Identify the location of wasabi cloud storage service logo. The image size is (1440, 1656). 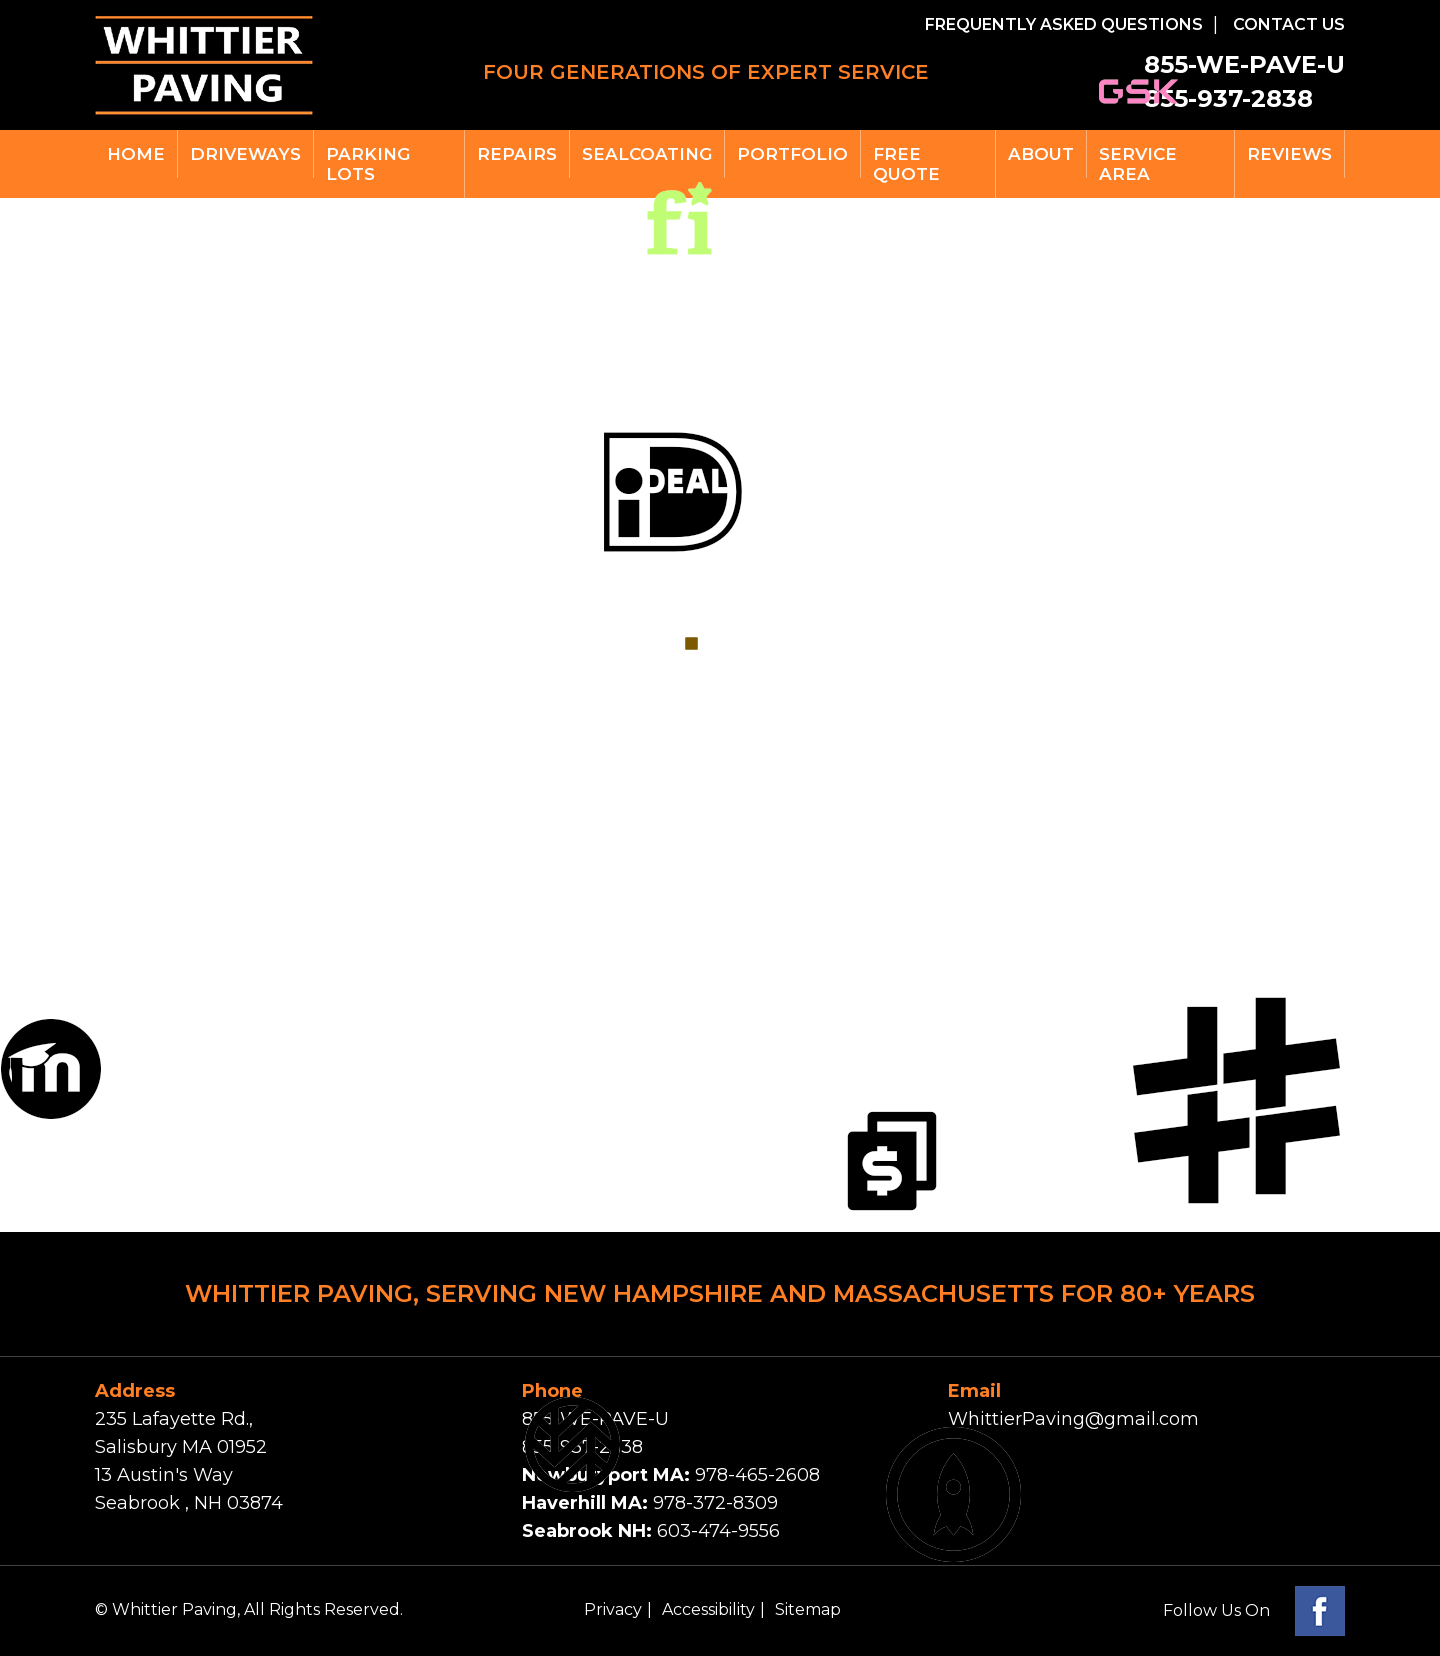
(572, 1444).